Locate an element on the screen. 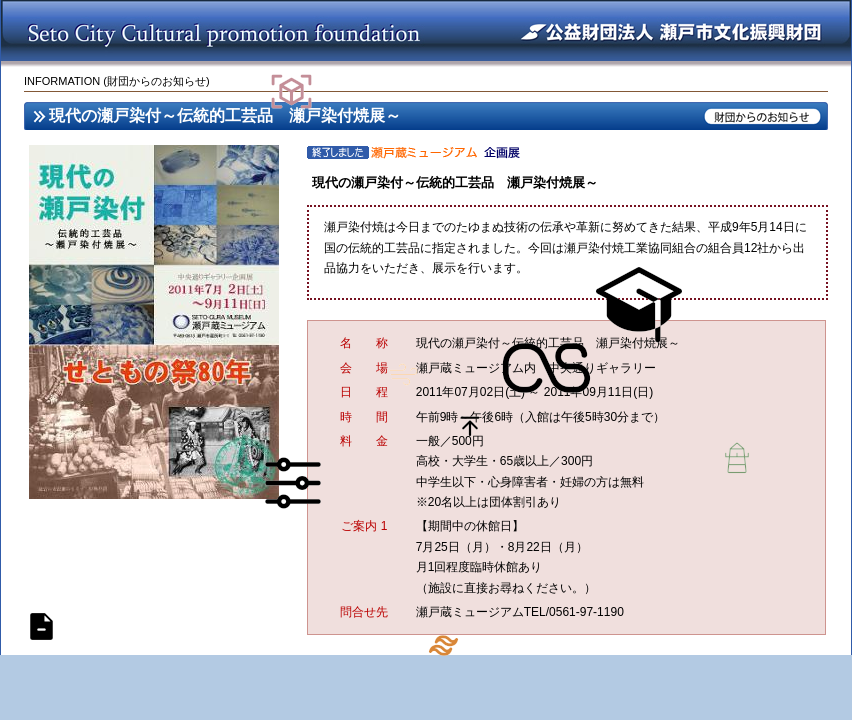 The height and width of the screenshot is (720, 852). upload a file or document is located at coordinates (470, 426).